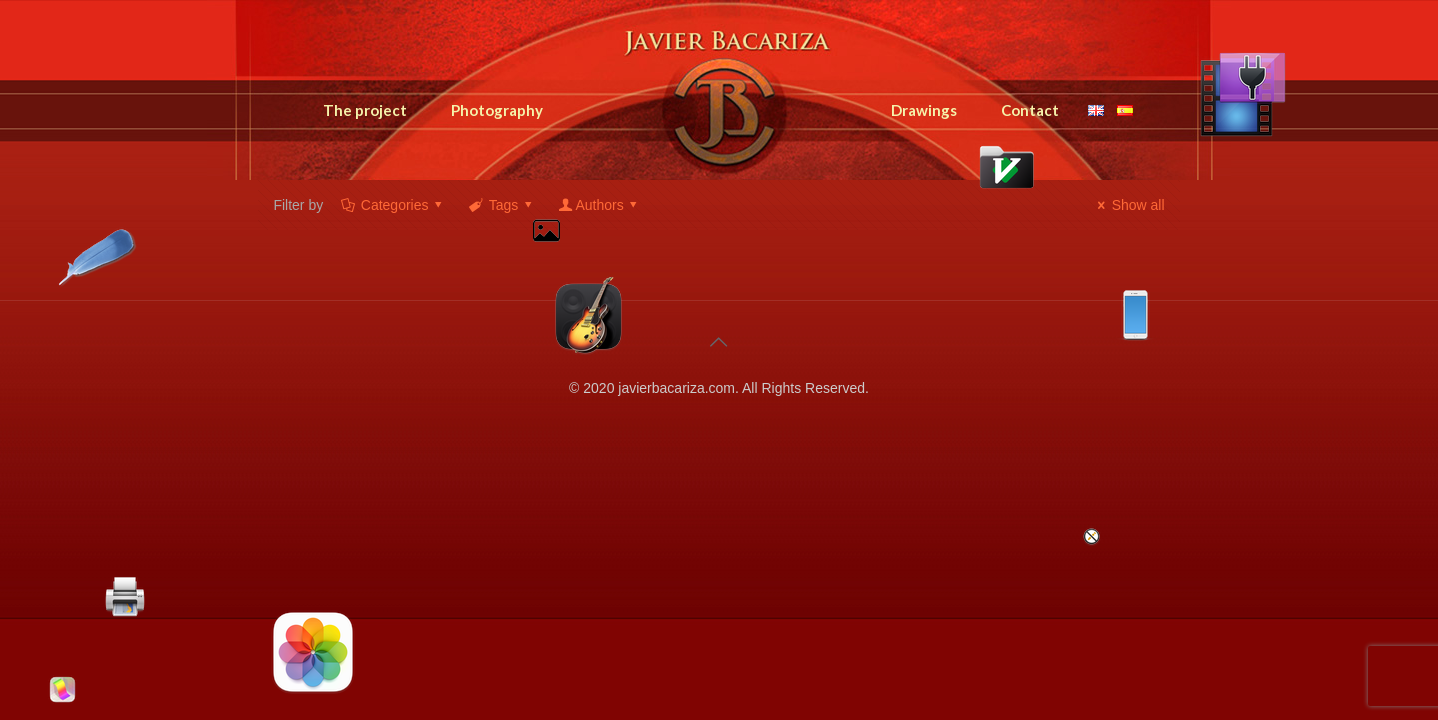  I want to click on open GarageBand music creation app, so click(588, 316).